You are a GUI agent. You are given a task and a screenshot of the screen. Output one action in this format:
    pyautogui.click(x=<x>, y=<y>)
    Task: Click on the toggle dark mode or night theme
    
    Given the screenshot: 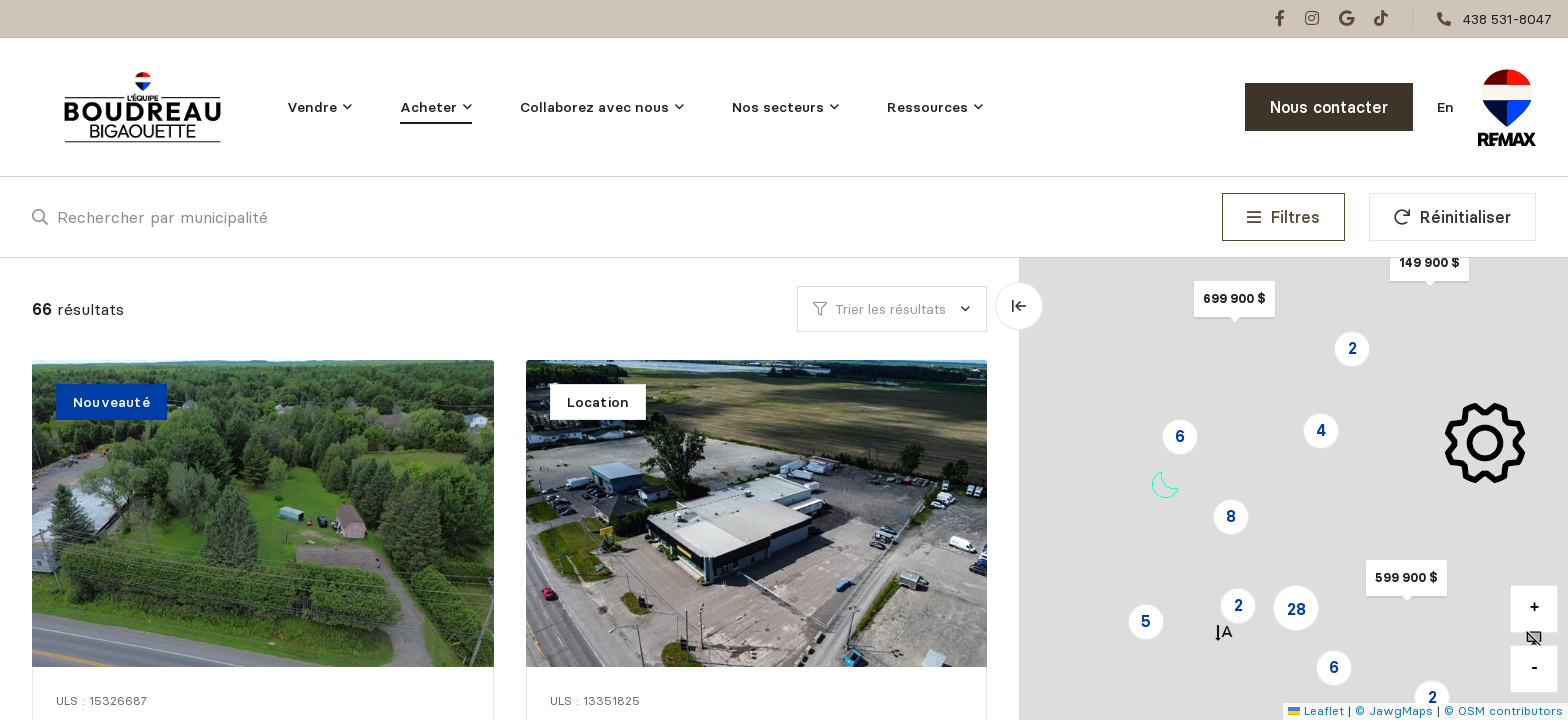 What is the action you would take?
    pyautogui.click(x=1164, y=485)
    